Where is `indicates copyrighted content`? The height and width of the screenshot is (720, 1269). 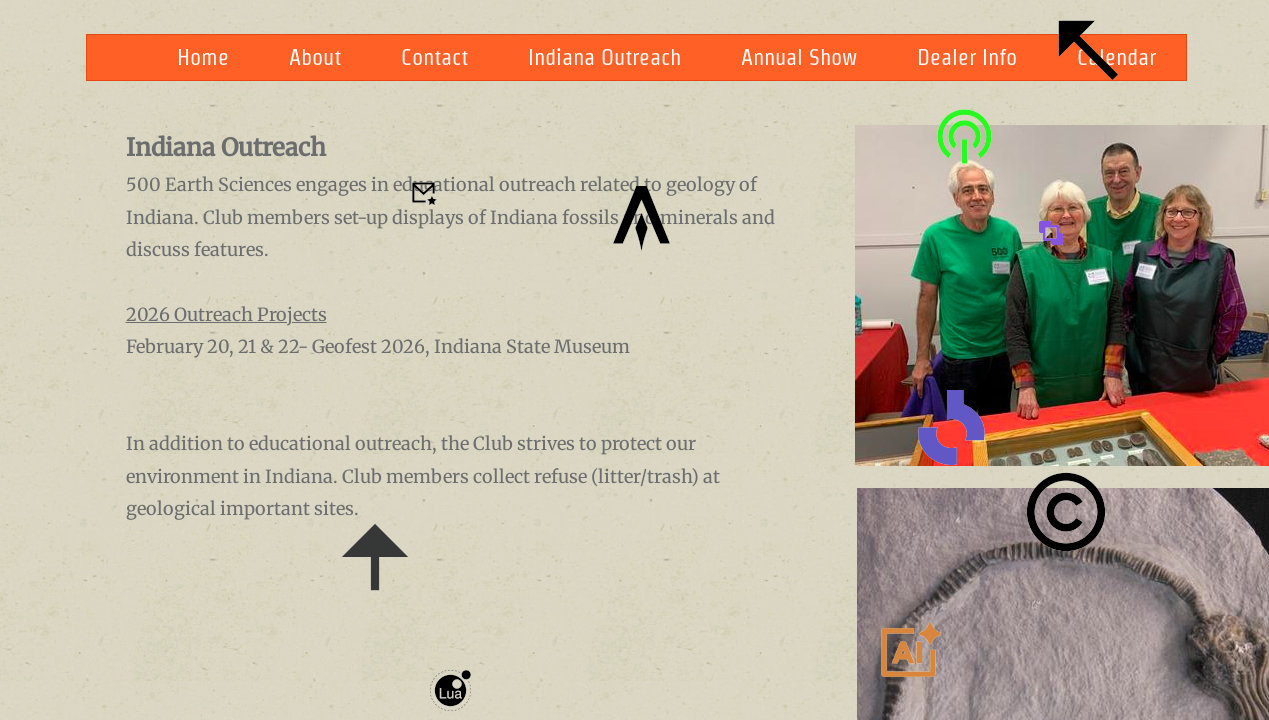 indicates copyrighted content is located at coordinates (1066, 512).